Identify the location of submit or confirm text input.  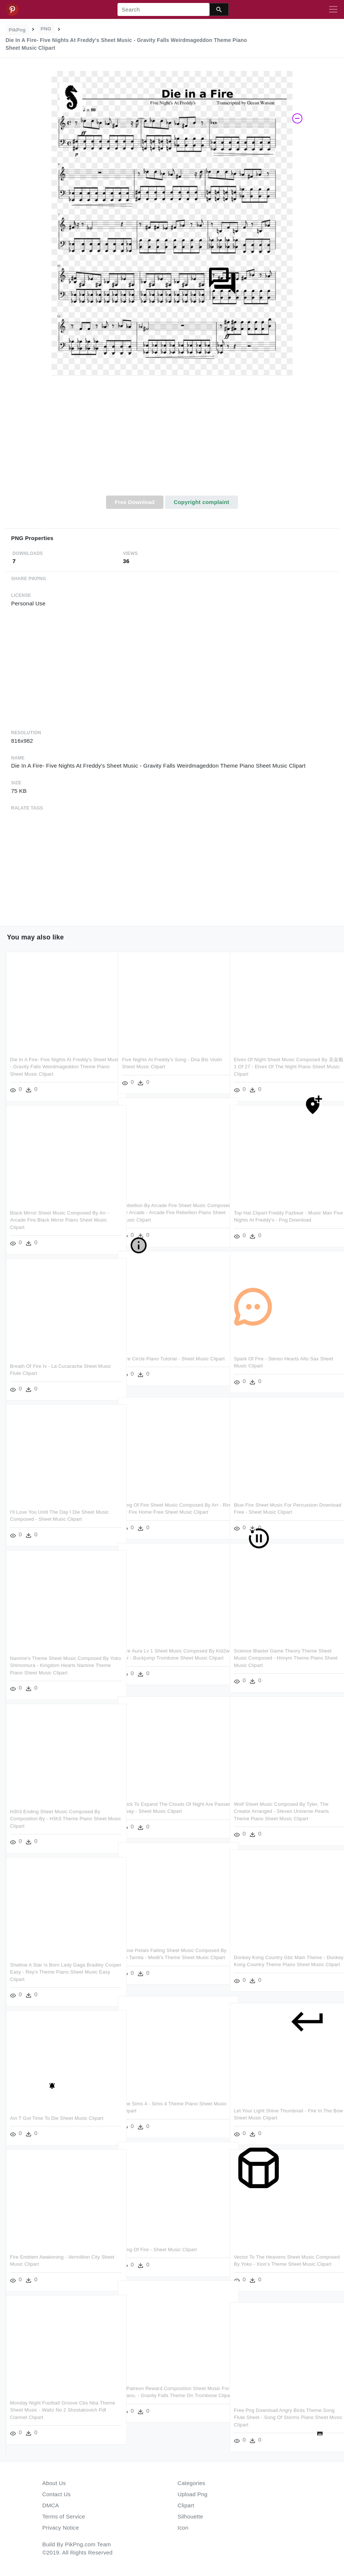
(308, 2021).